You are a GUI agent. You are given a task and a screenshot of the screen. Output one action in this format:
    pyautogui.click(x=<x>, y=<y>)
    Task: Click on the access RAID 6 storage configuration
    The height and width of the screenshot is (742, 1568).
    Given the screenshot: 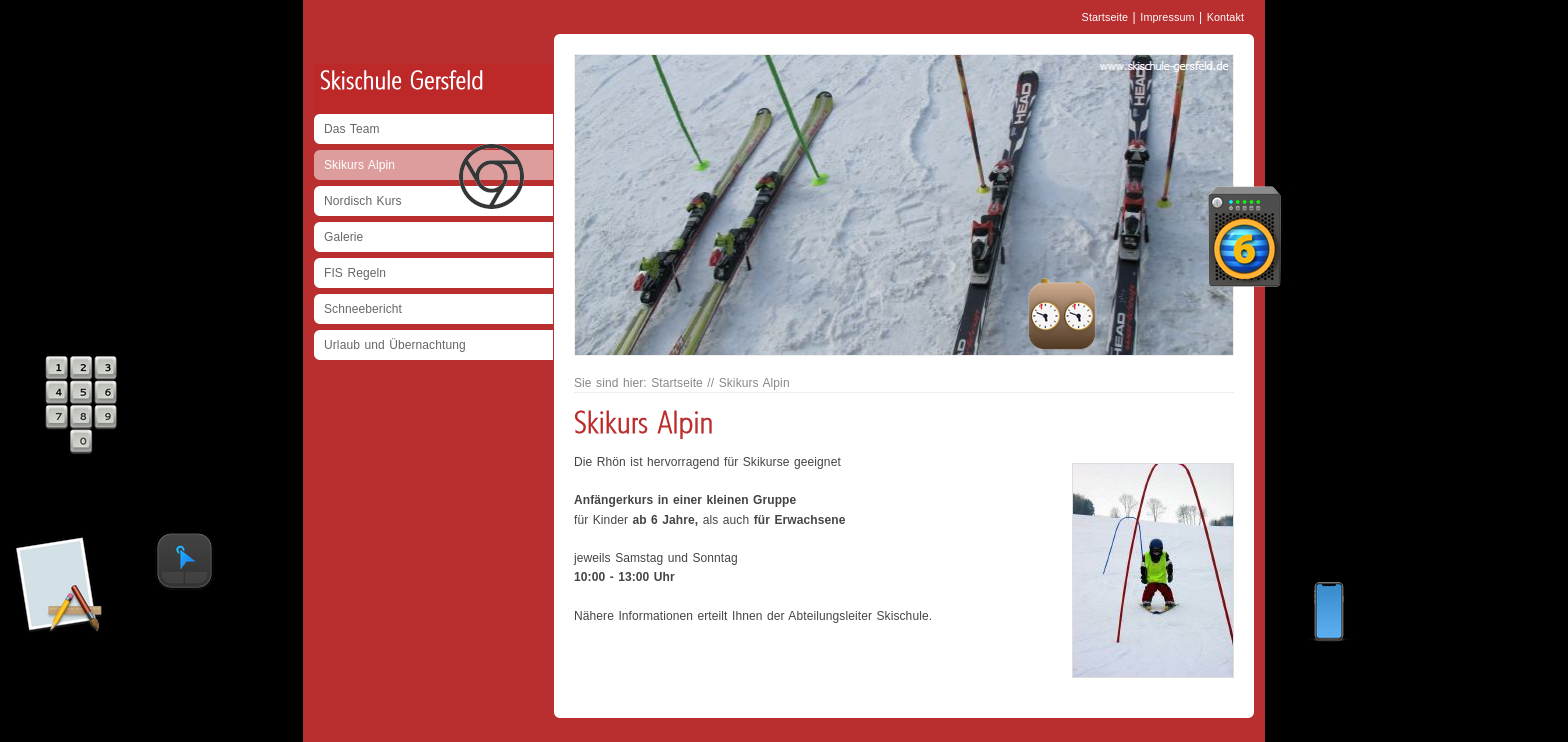 What is the action you would take?
    pyautogui.click(x=1244, y=236)
    